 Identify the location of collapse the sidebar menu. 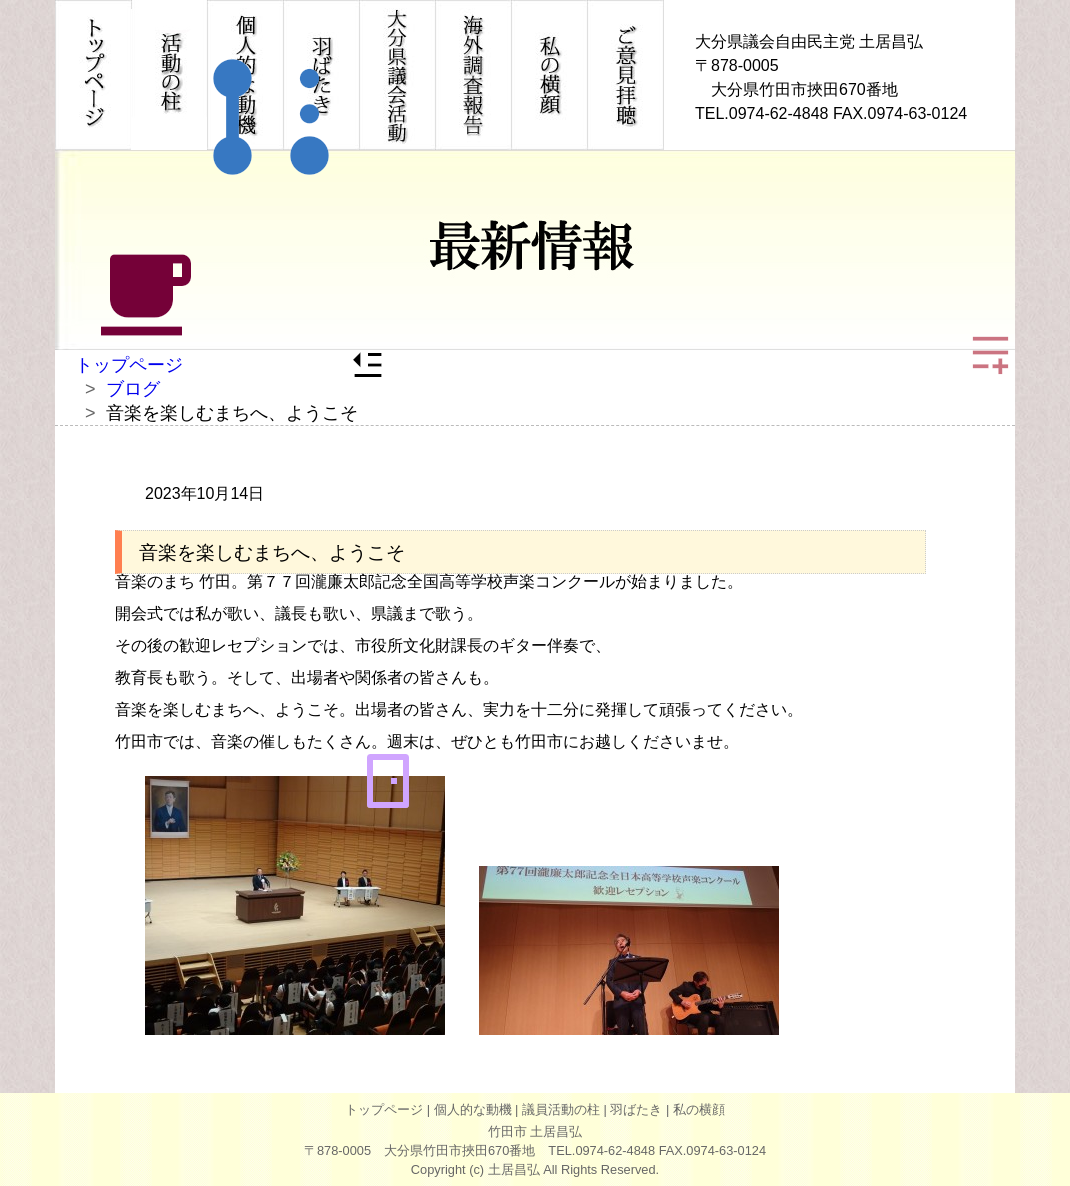
(368, 365).